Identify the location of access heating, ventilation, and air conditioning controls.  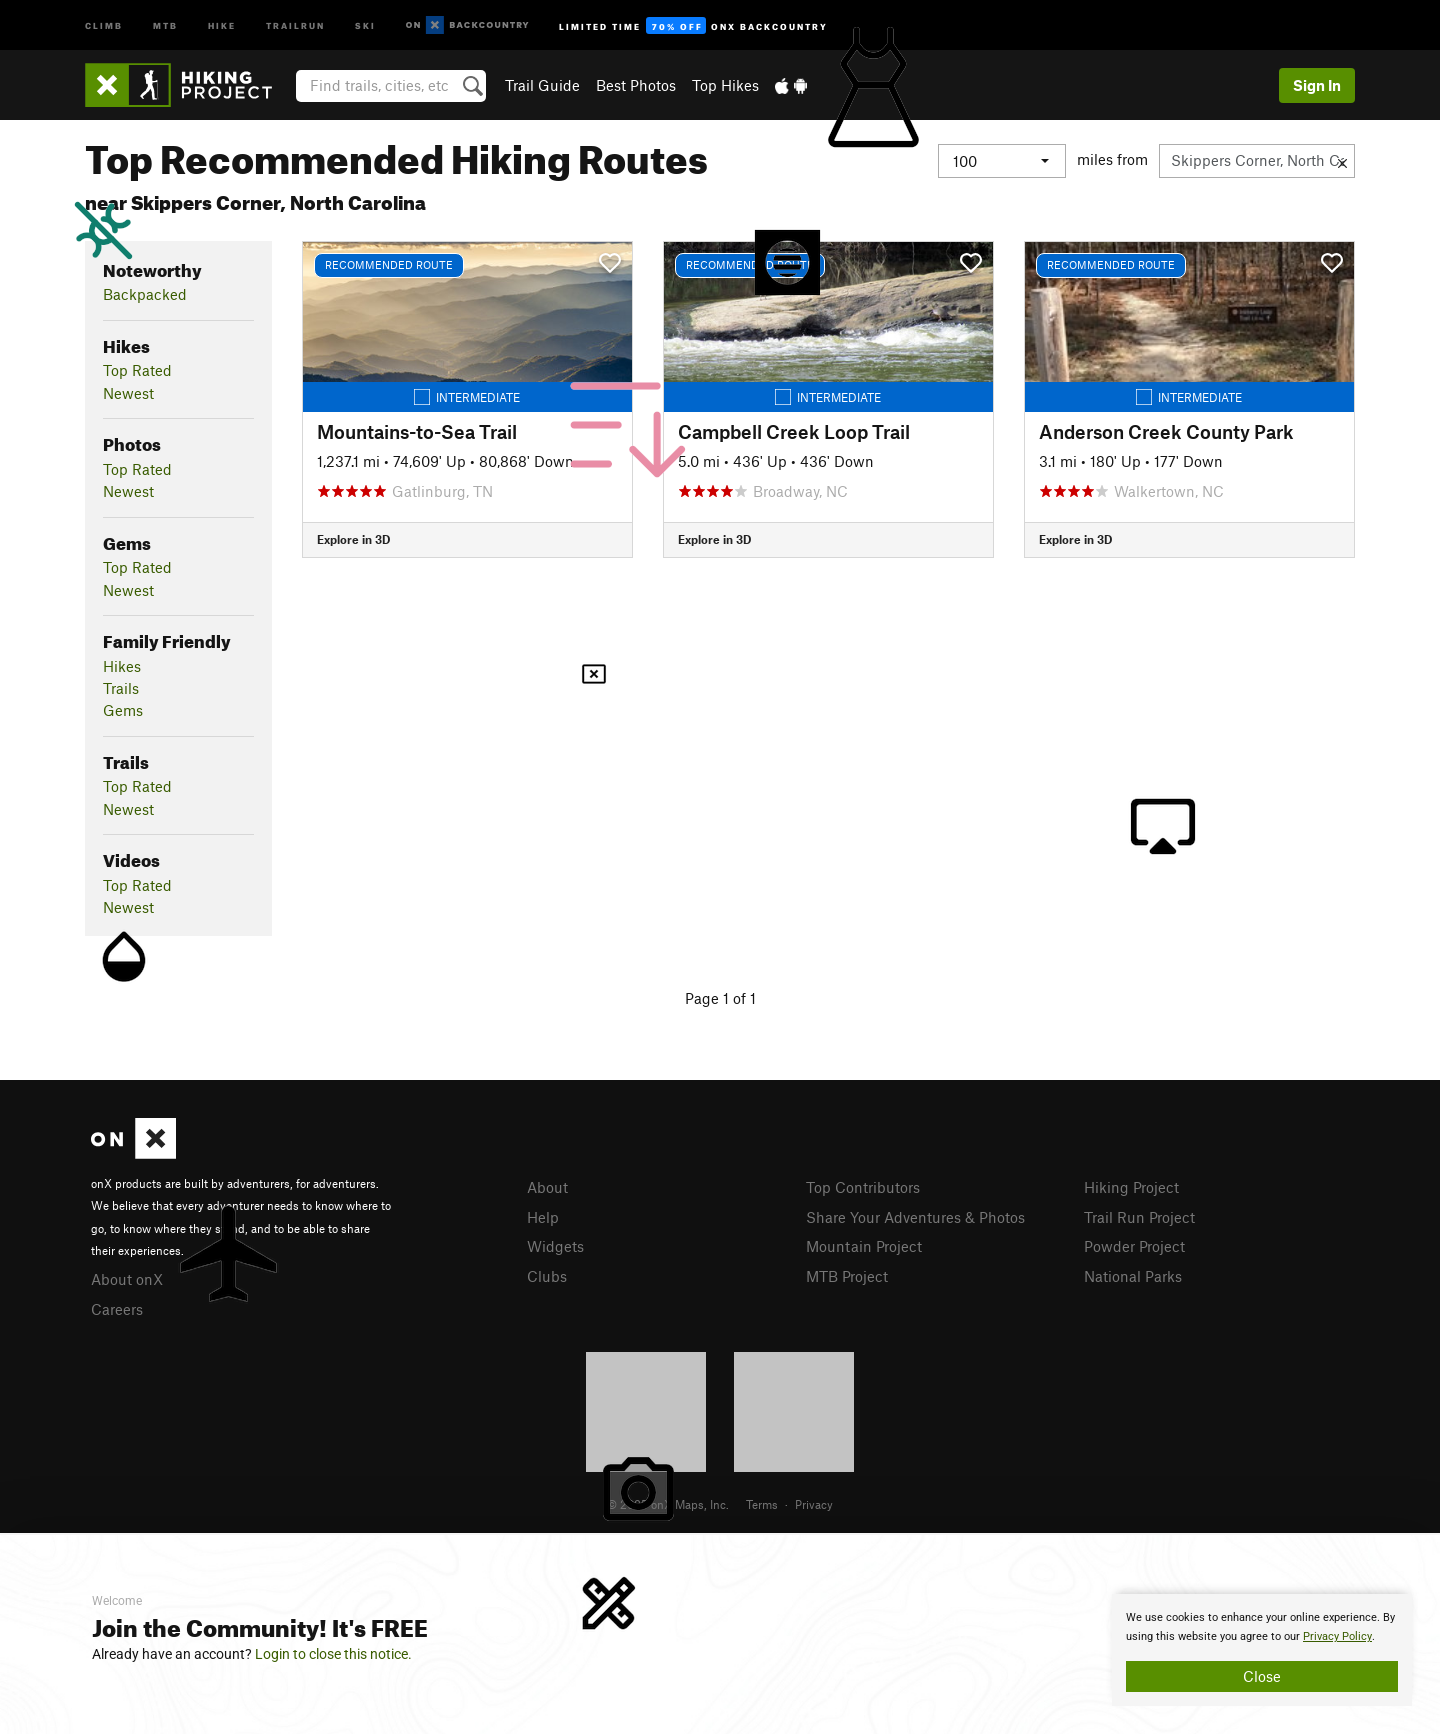
(787, 262).